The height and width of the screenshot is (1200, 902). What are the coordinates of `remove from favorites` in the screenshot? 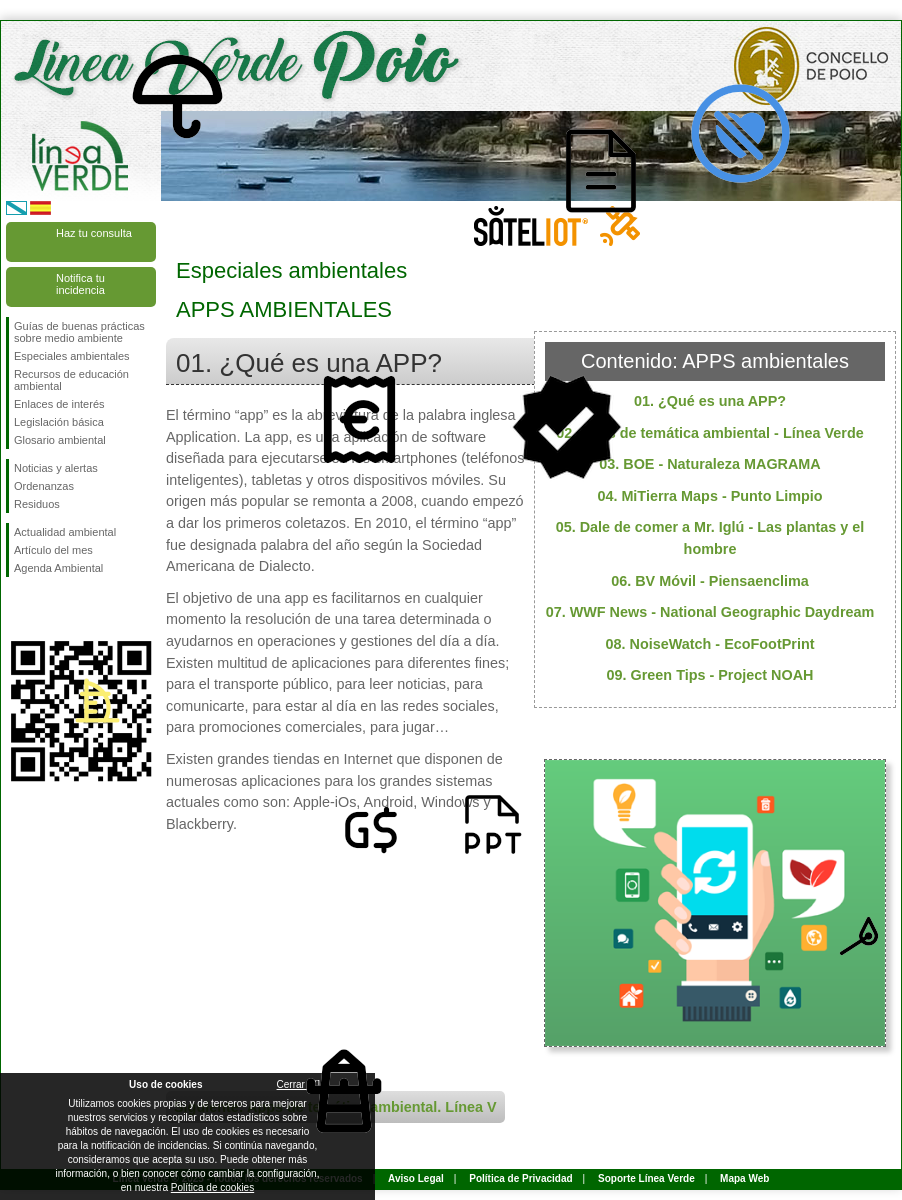 It's located at (740, 133).